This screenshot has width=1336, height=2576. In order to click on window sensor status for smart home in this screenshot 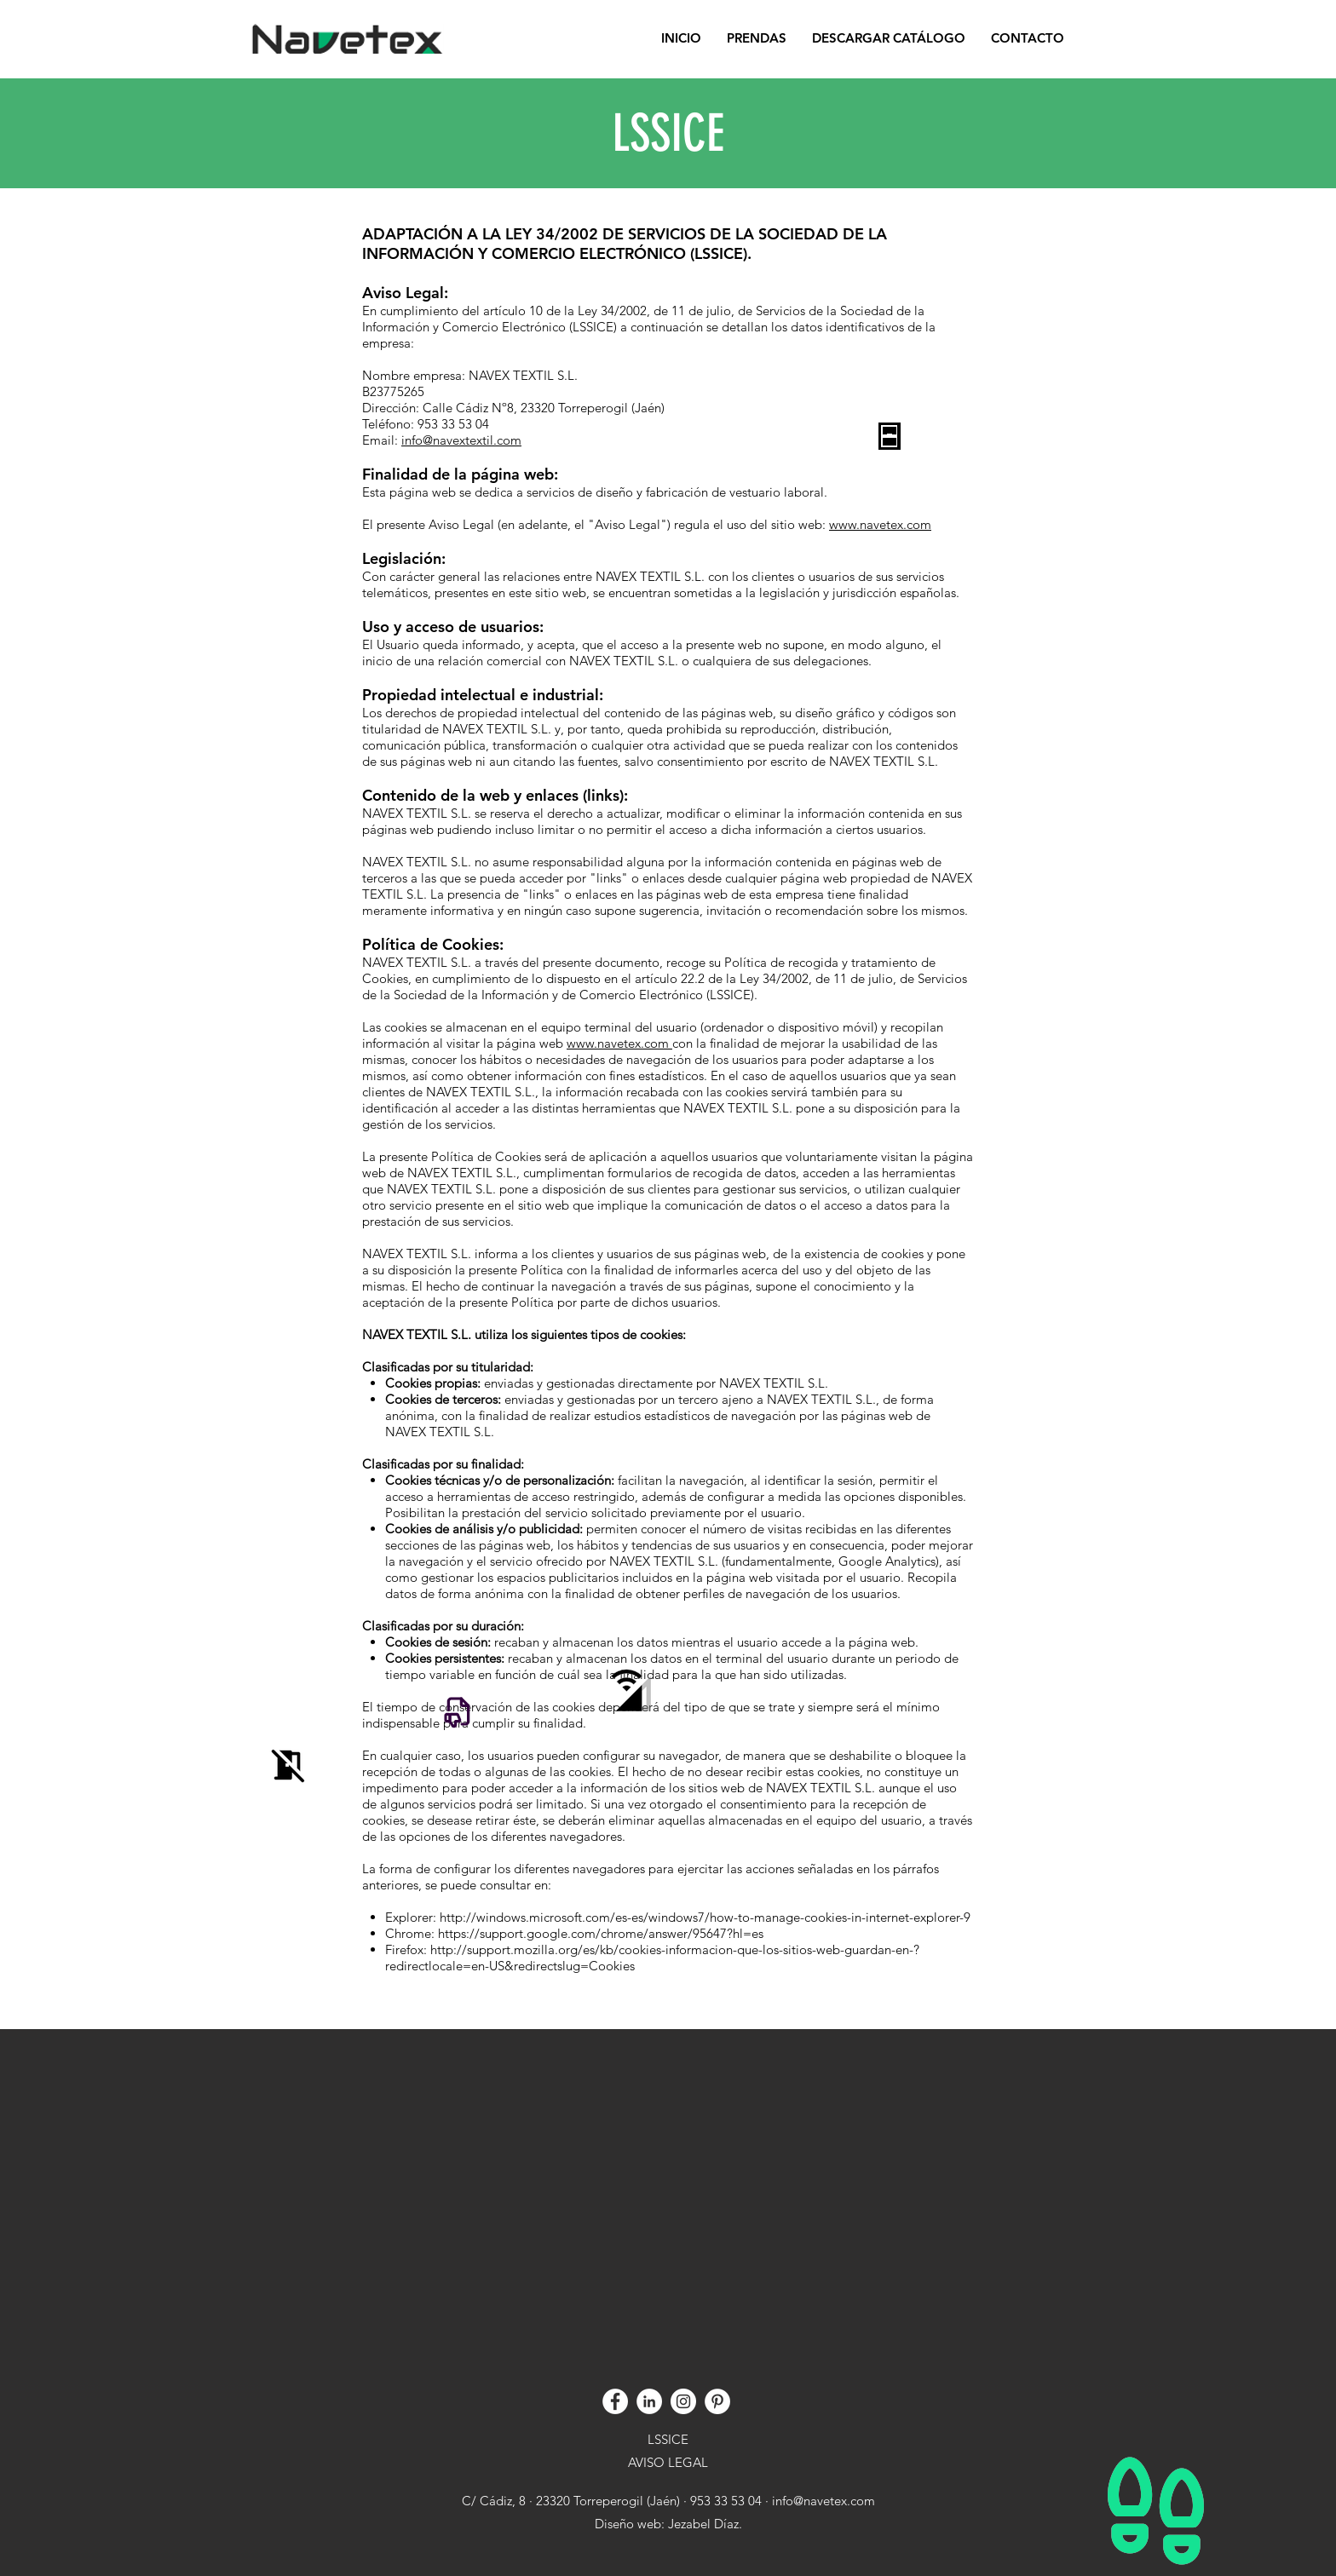, I will do `click(890, 436)`.